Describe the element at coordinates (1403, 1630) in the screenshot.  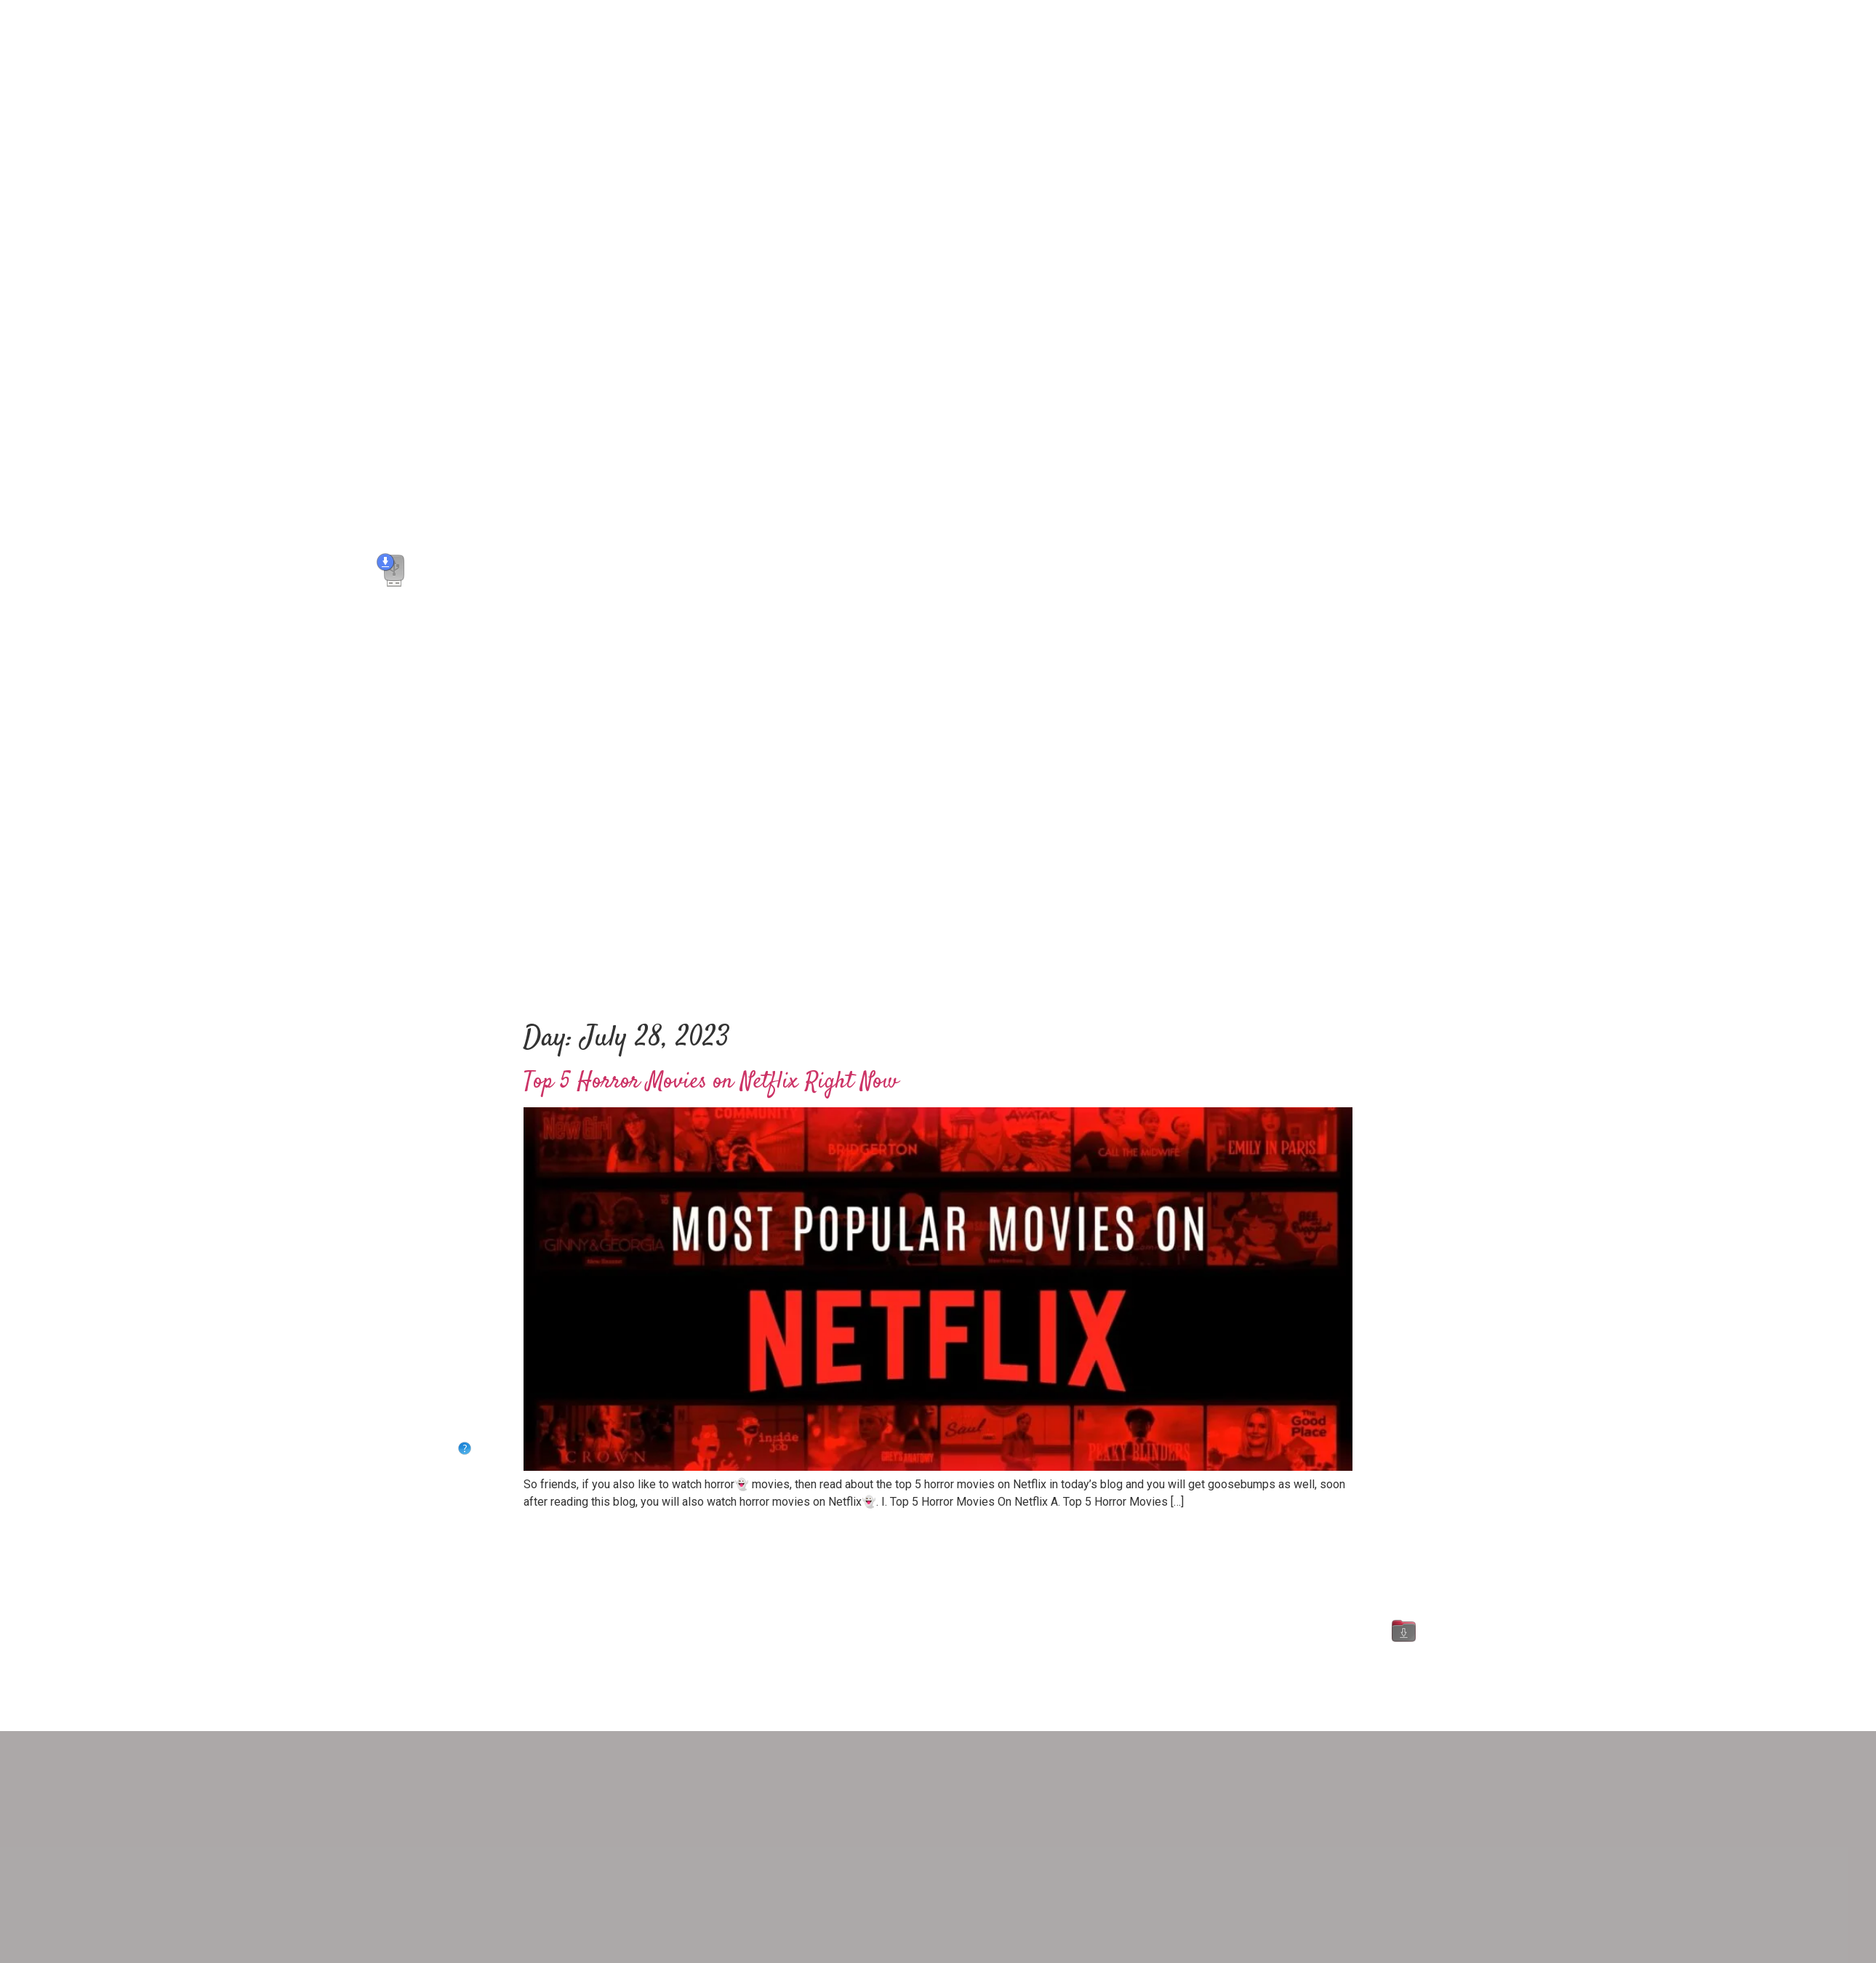
I see `access your downloads folder` at that location.